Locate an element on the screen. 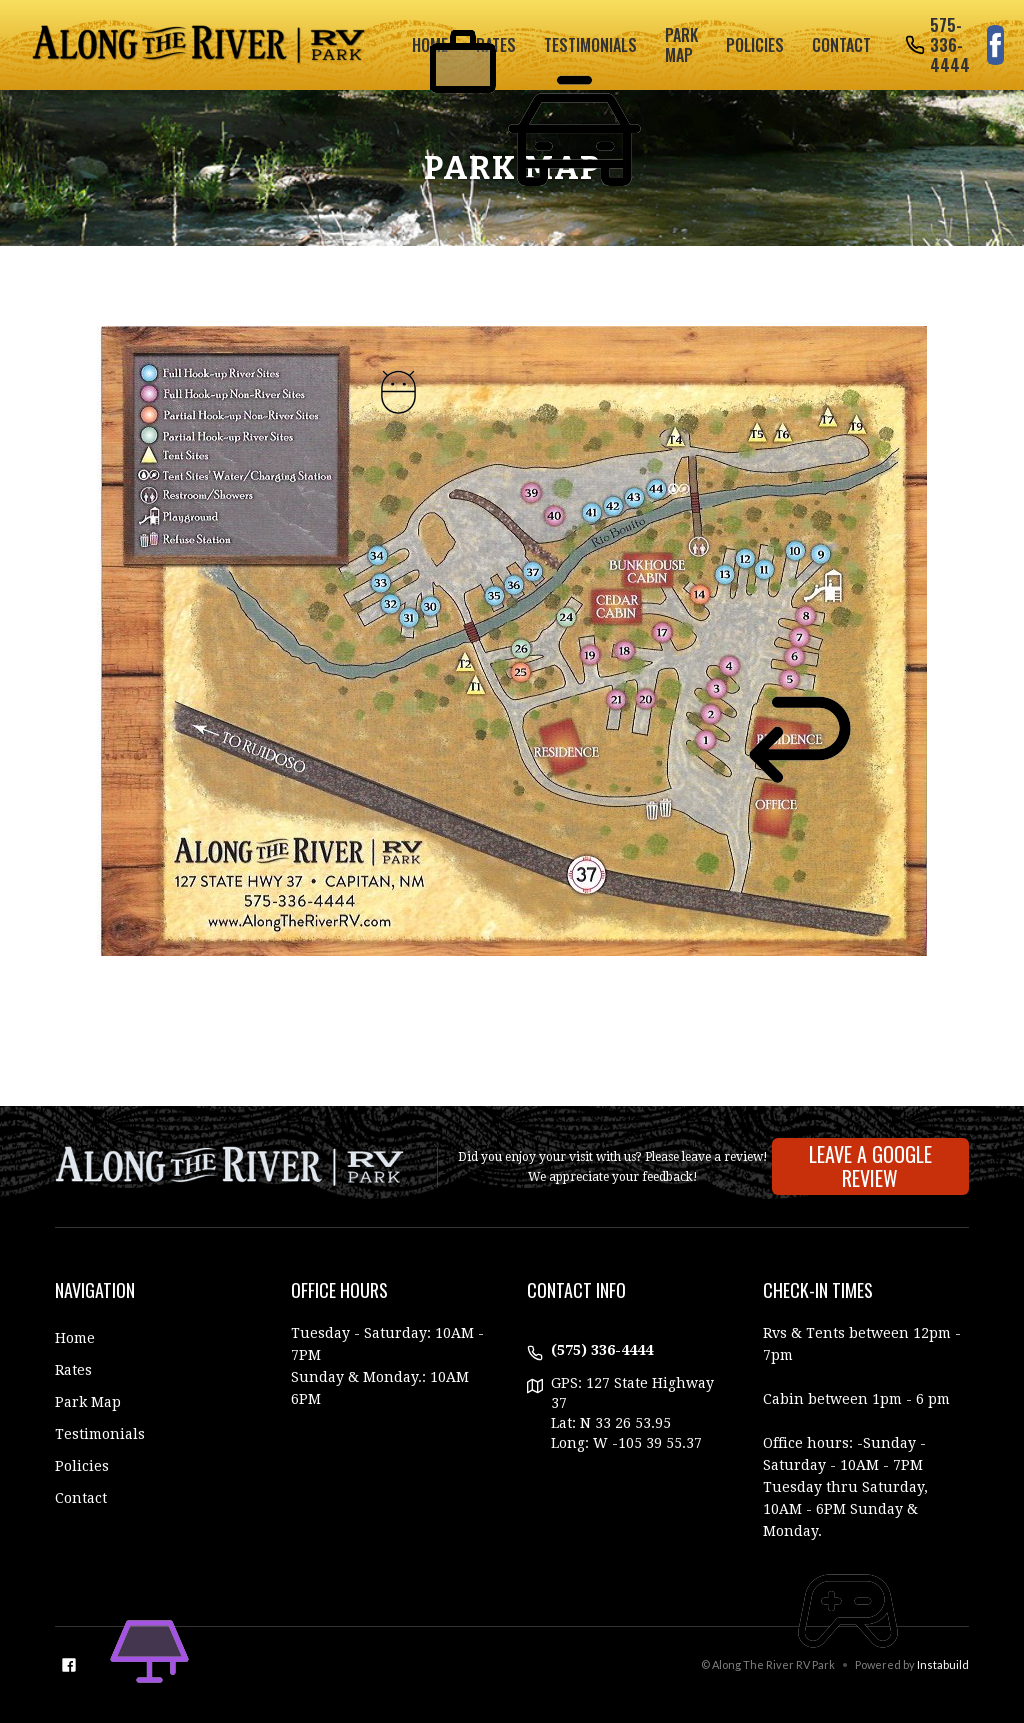 Image resolution: width=1024 pixels, height=1723 pixels. access games or gaming features is located at coordinates (848, 1611).